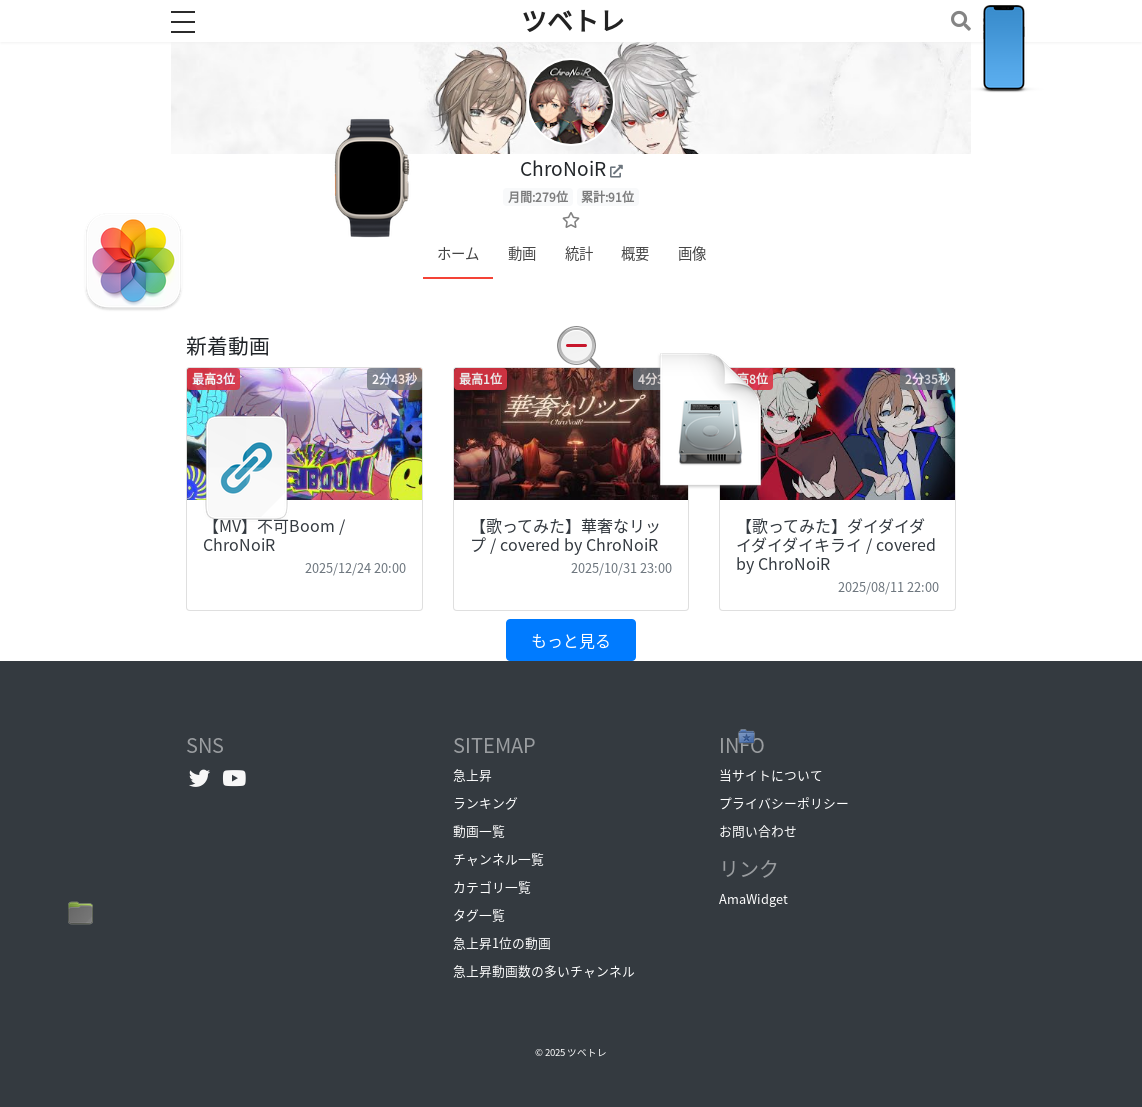  I want to click on access a remote or network folder, so click(80, 912).